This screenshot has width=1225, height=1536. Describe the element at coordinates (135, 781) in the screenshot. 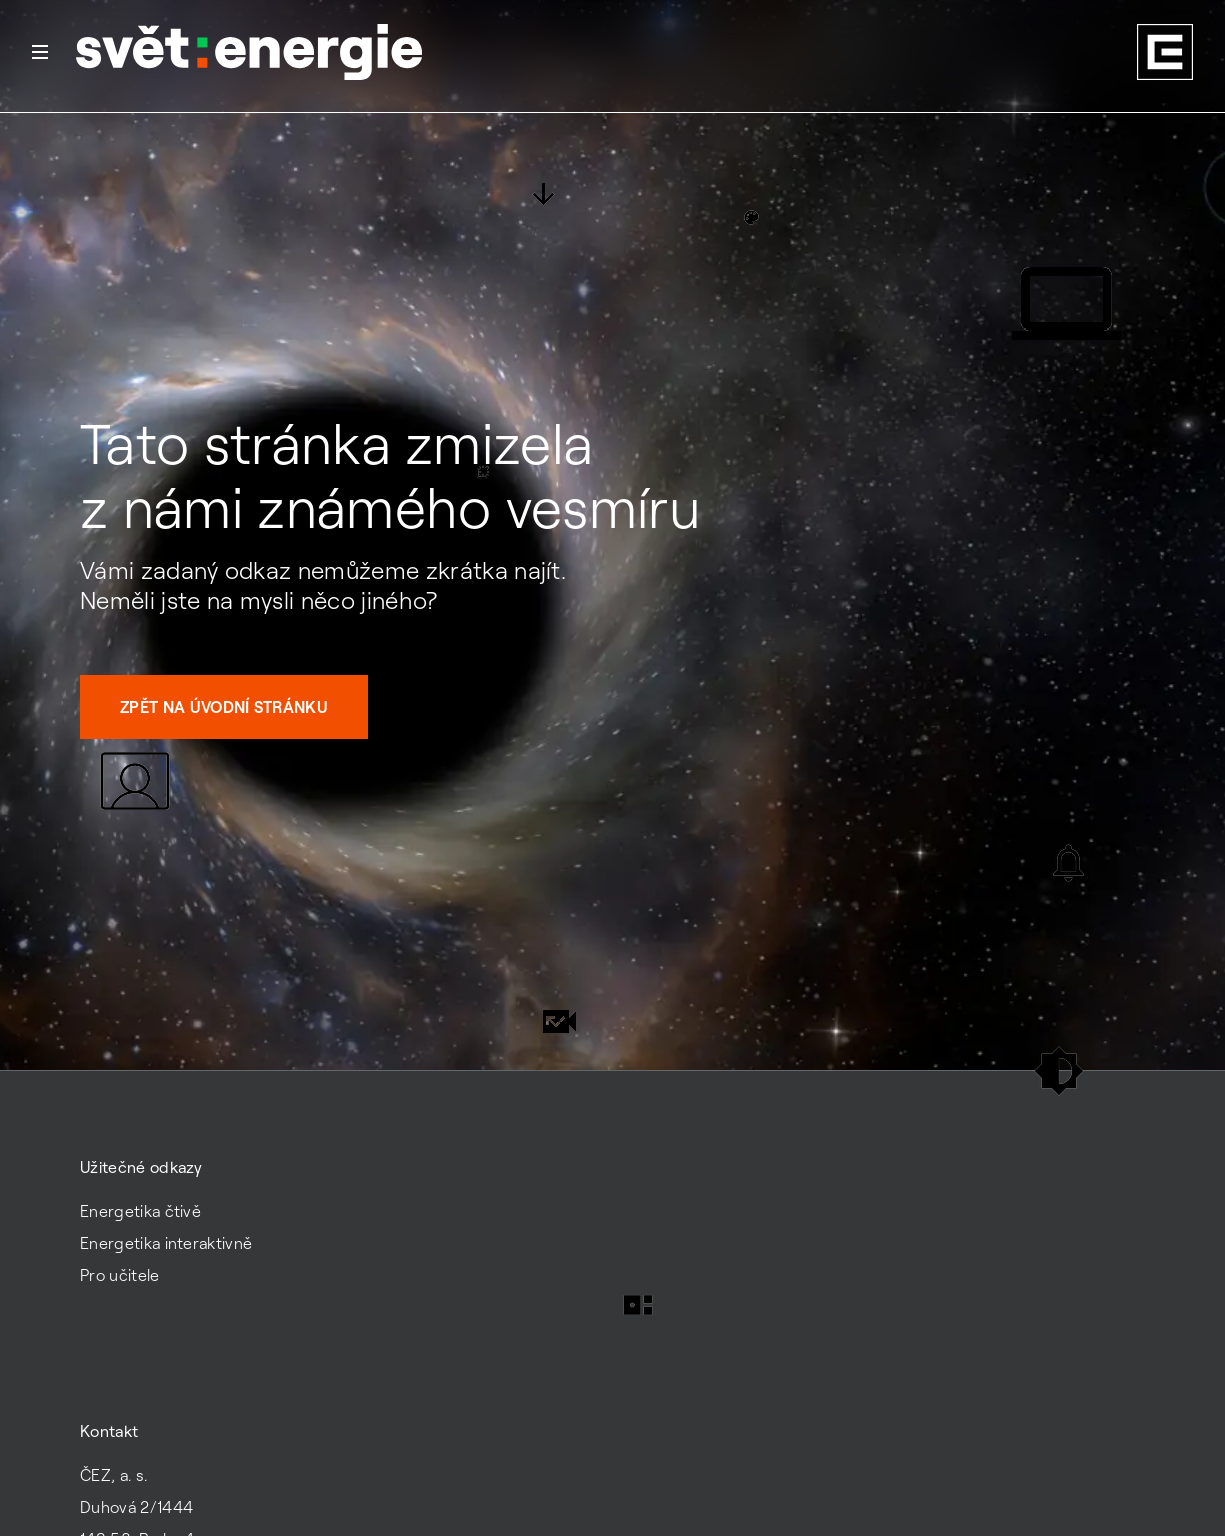

I see `view user profile` at that location.